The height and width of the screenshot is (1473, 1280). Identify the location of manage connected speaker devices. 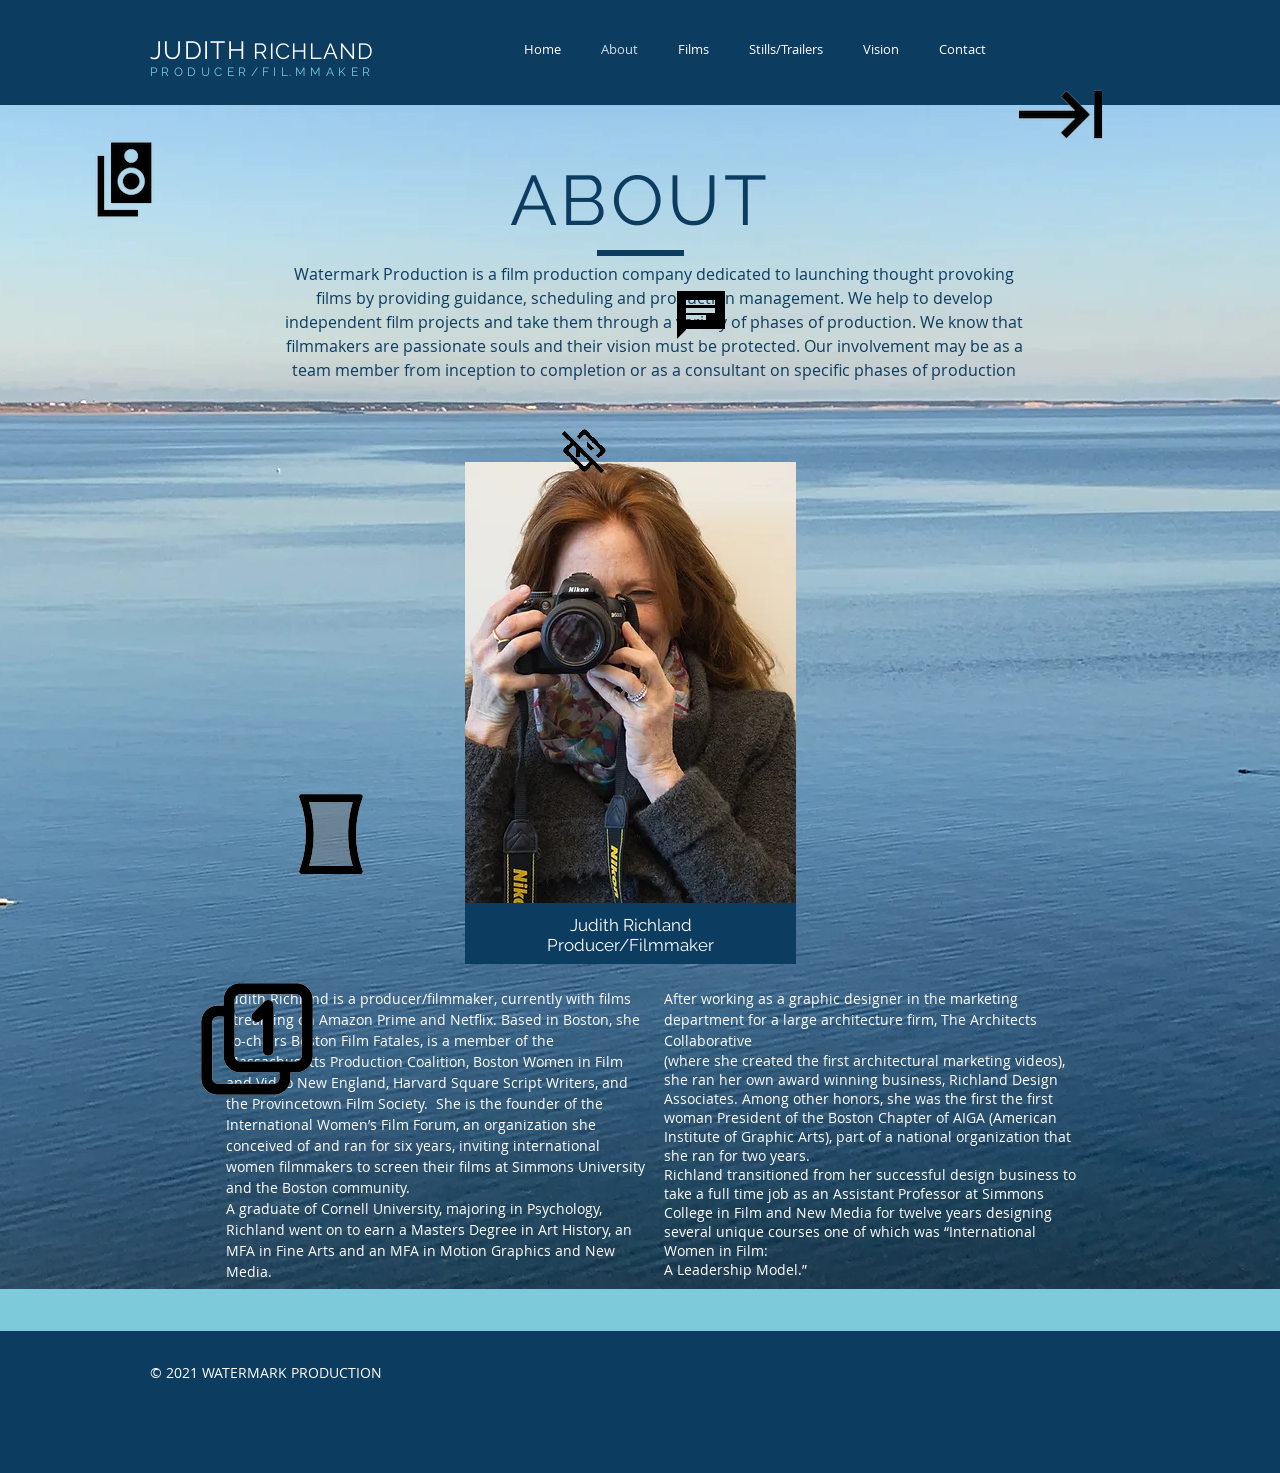
(124, 179).